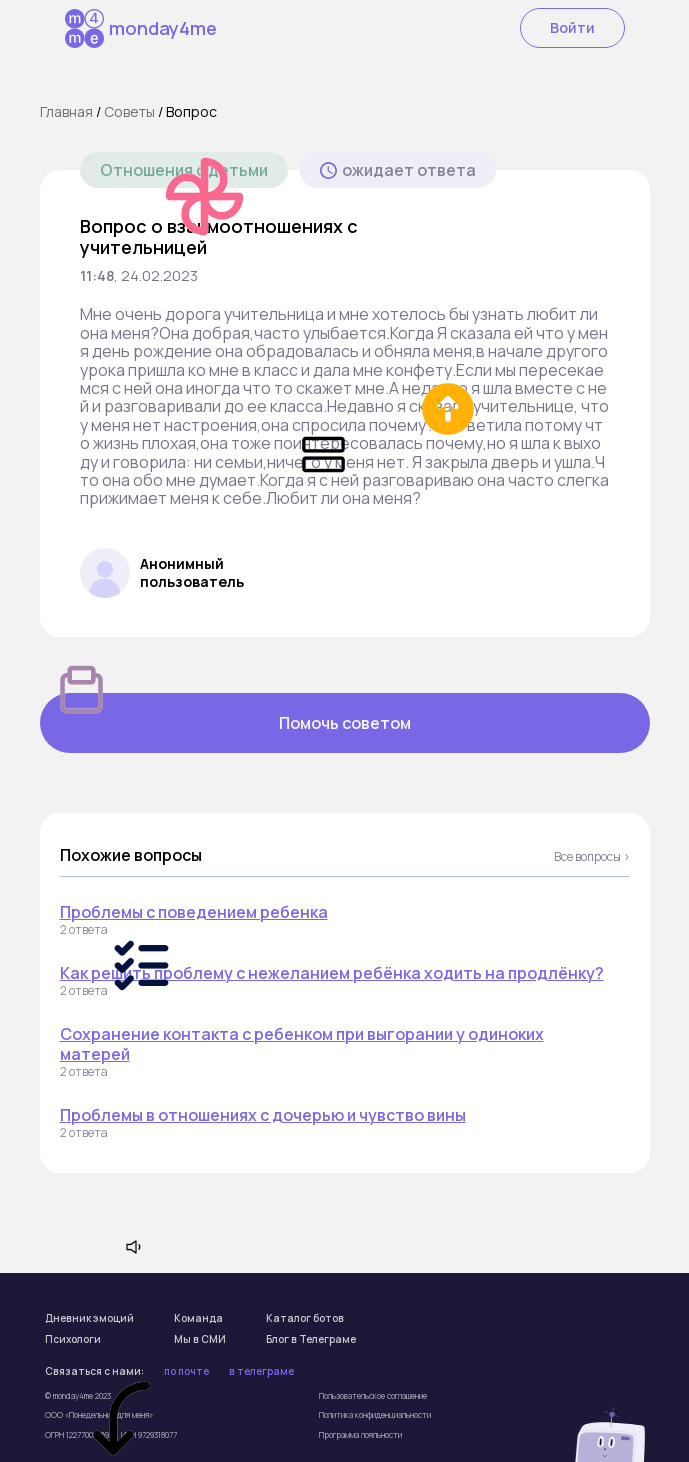 The height and width of the screenshot is (1462, 689). I want to click on view completed tasks, so click(141, 965).